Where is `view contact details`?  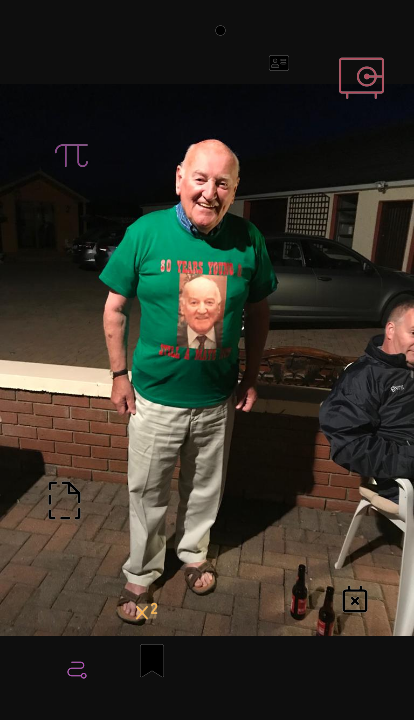
view contact details is located at coordinates (279, 63).